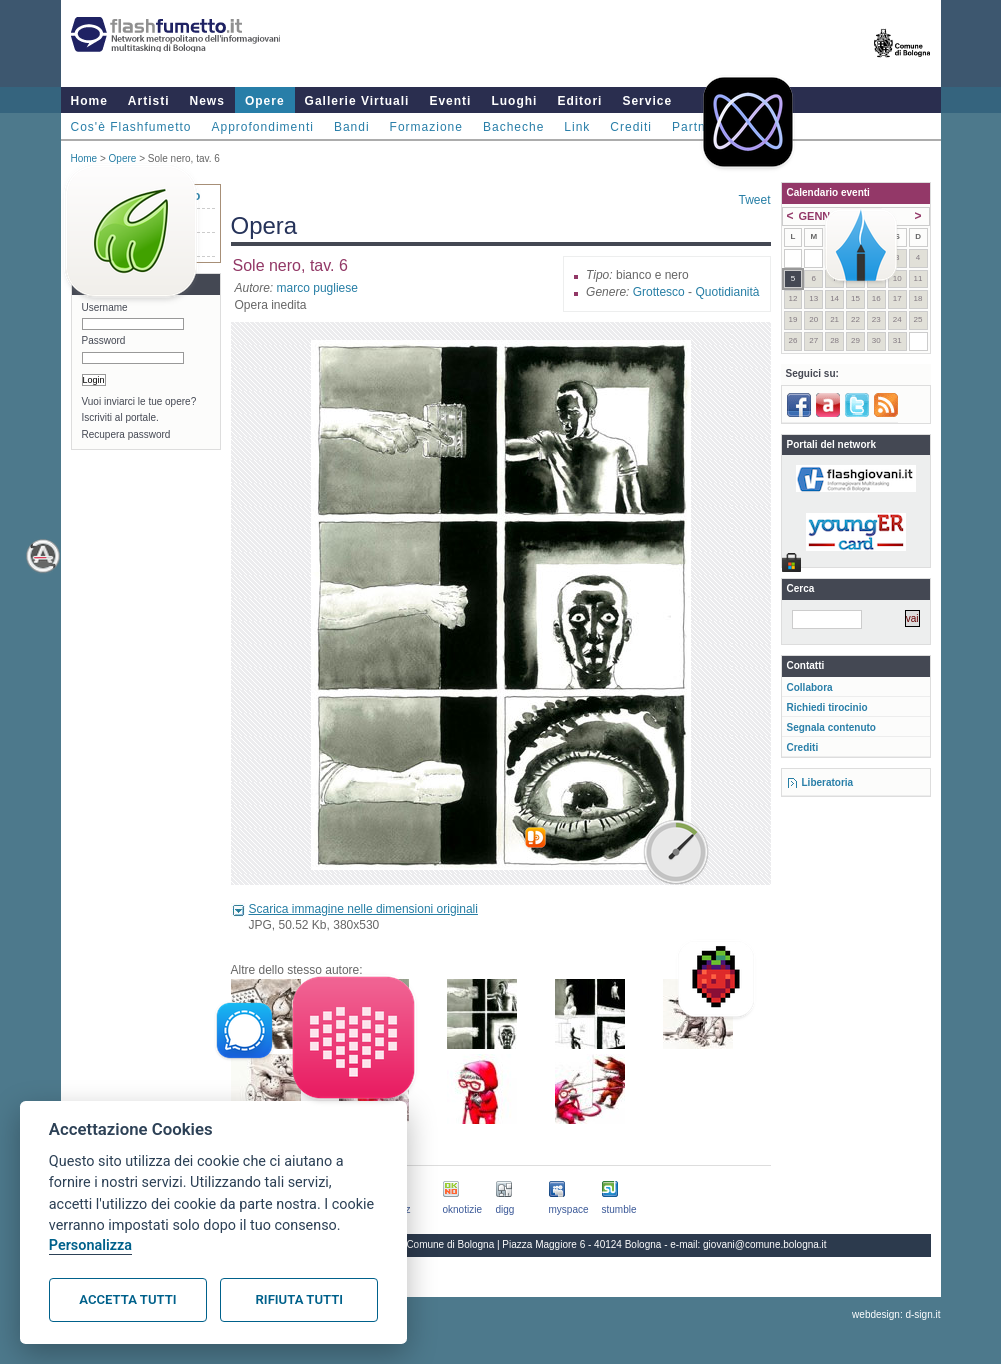 The image size is (1001, 1364). What do you see at coordinates (353, 1037) in the screenshot?
I see `open vvave music player app` at bounding box center [353, 1037].